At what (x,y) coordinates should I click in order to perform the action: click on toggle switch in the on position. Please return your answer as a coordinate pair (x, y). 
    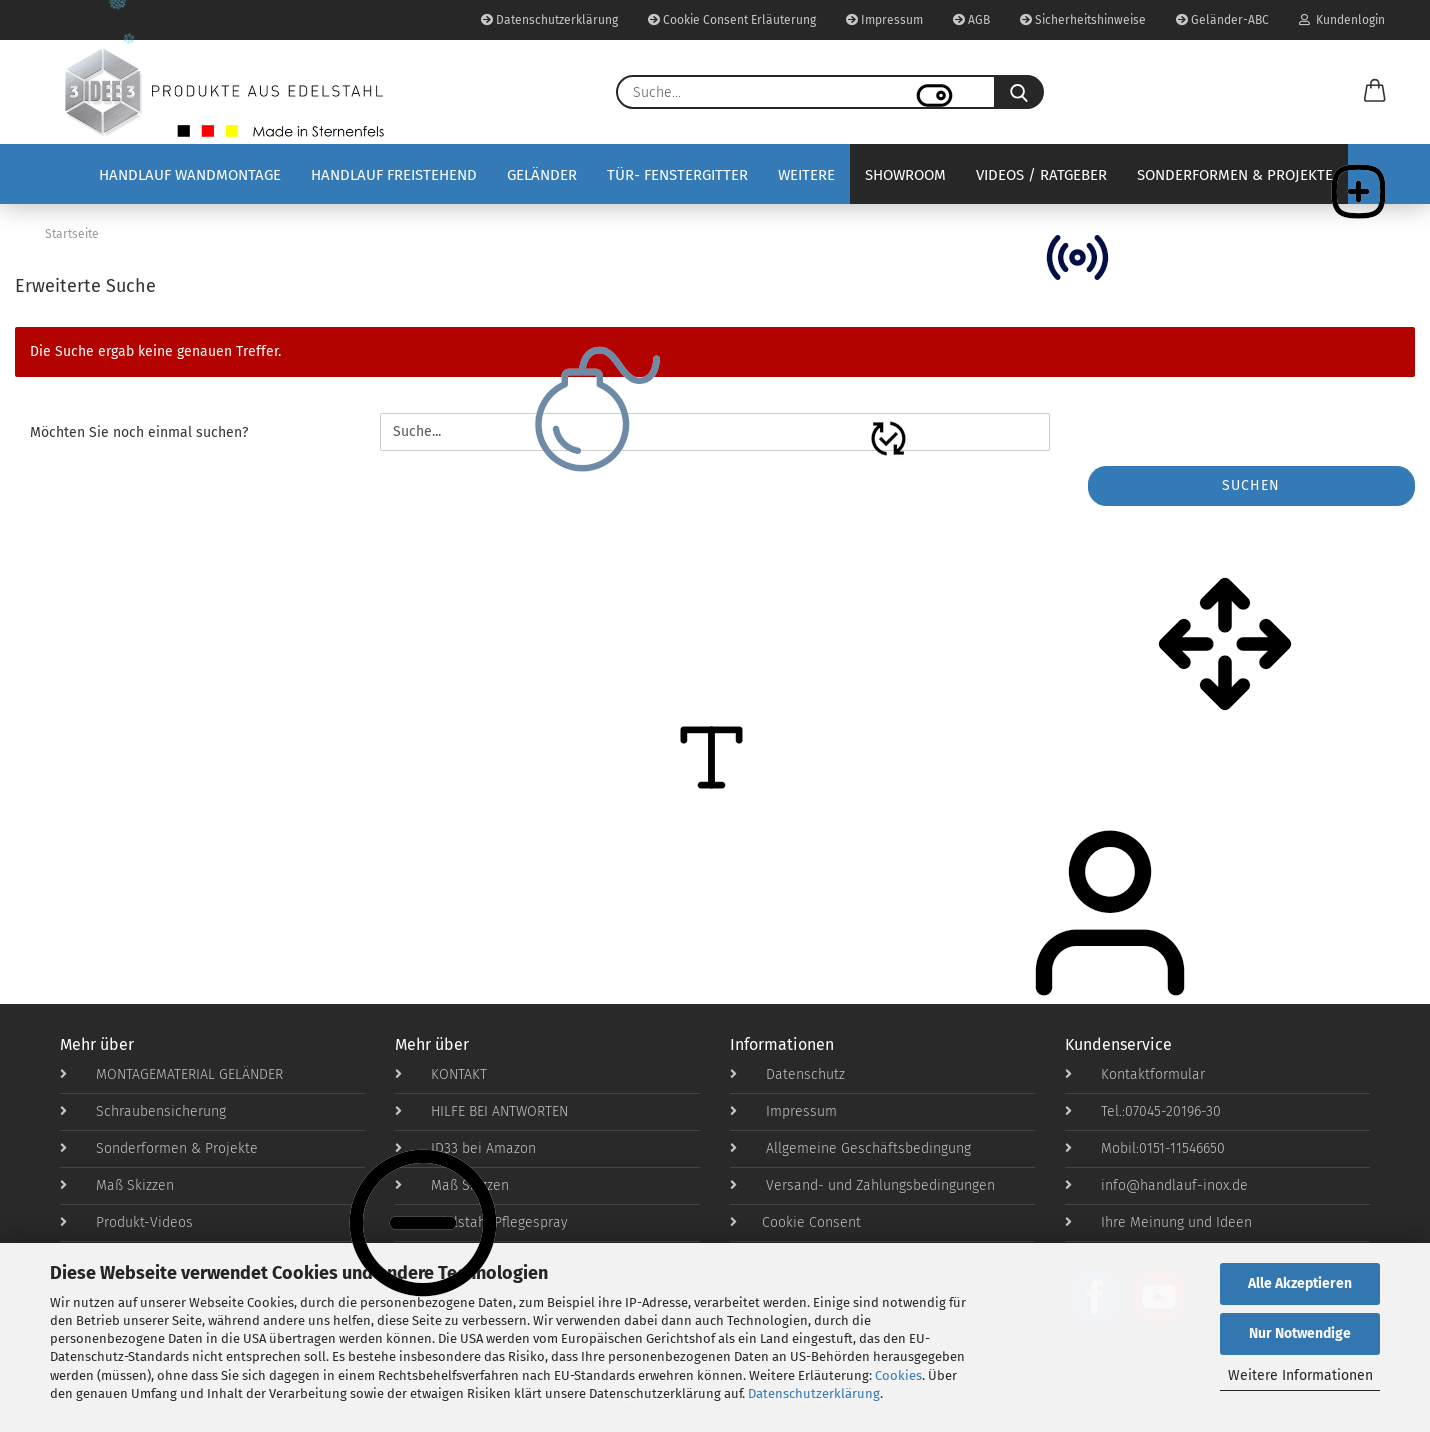
    Looking at the image, I should click on (934, 95).